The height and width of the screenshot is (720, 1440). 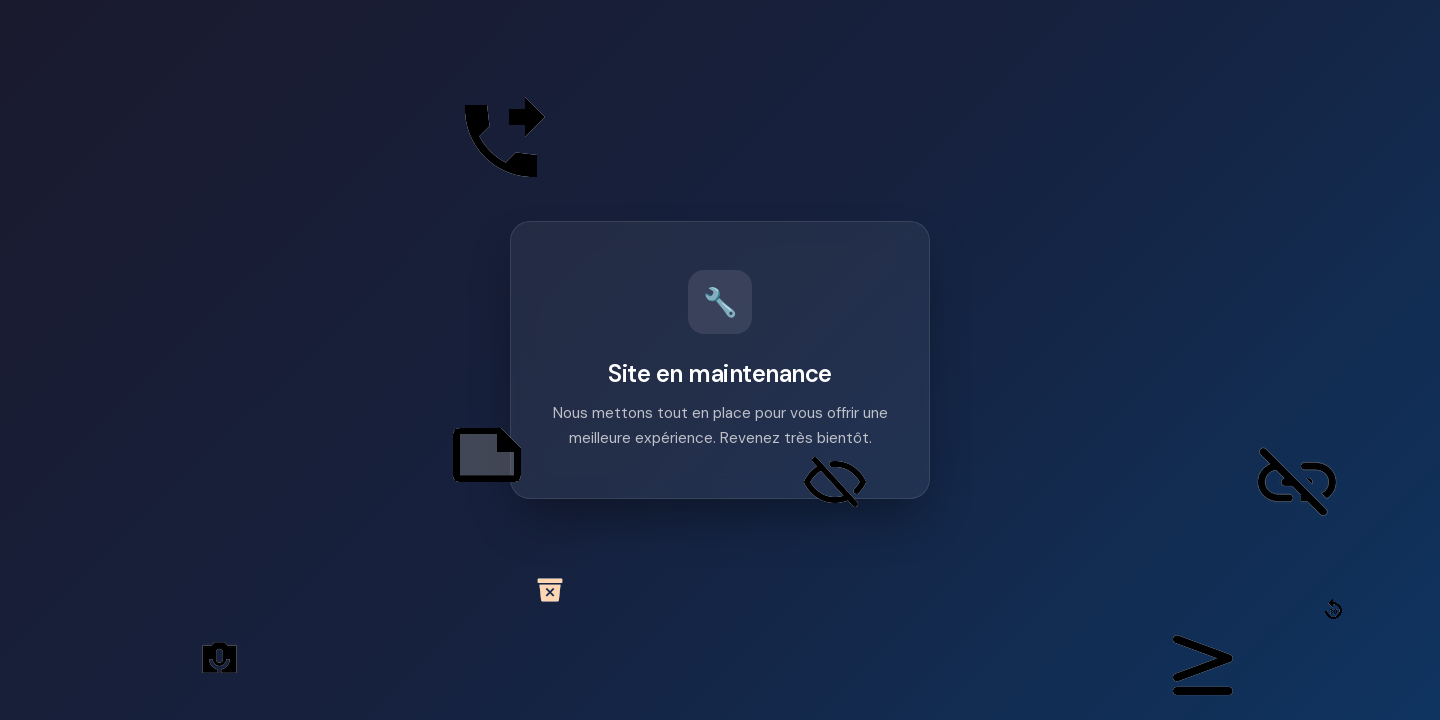 I want to click on unlink or disconnect a shared link, so click(x=1297, y=482).